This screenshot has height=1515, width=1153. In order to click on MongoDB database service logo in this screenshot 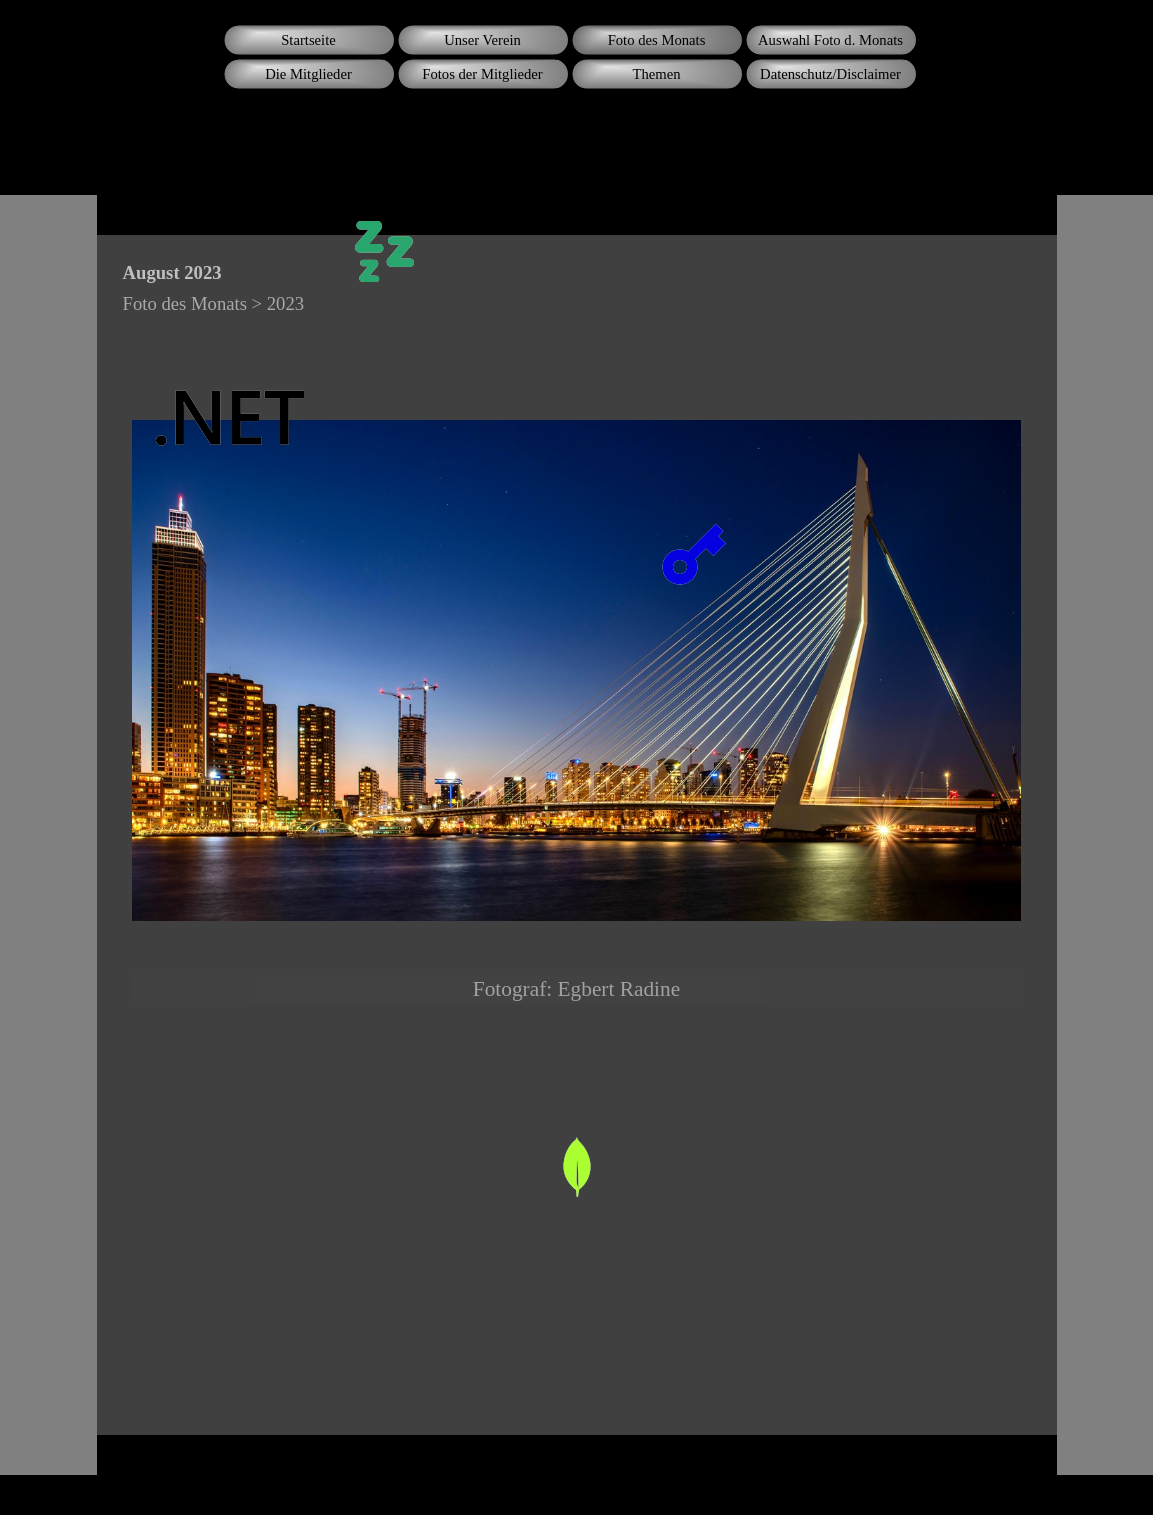, I will do `click(577, 1167)`.